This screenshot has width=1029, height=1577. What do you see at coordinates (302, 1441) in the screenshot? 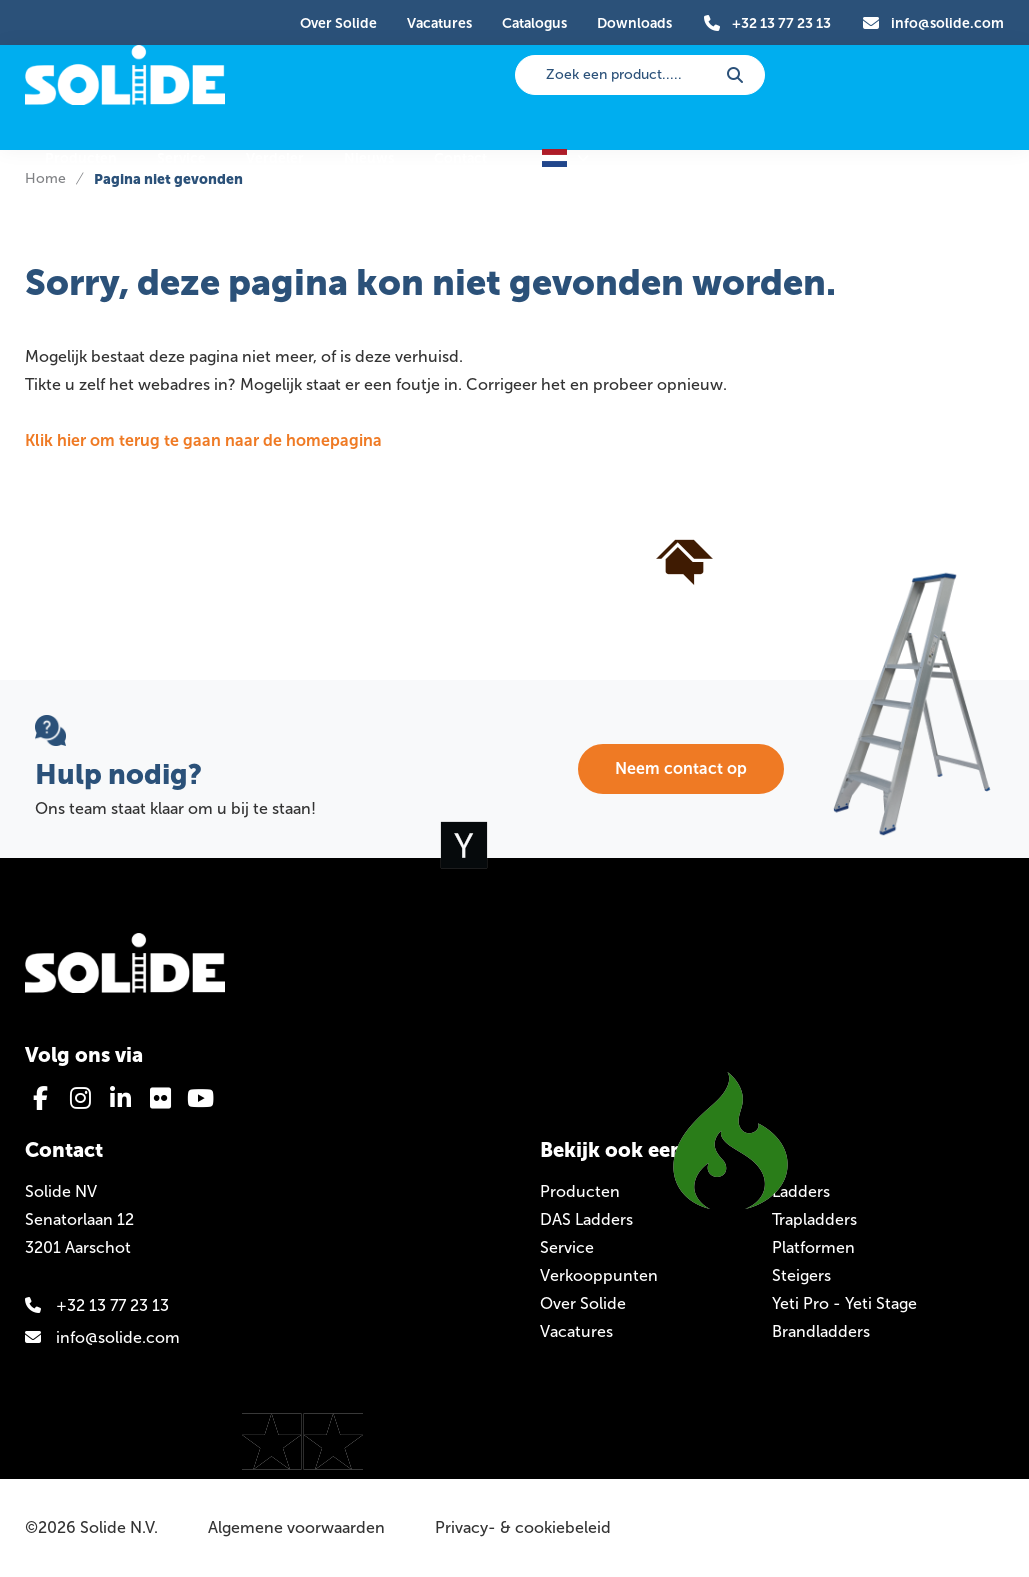
I see `tamiya brand logo` at bounding box center [302, 1441].